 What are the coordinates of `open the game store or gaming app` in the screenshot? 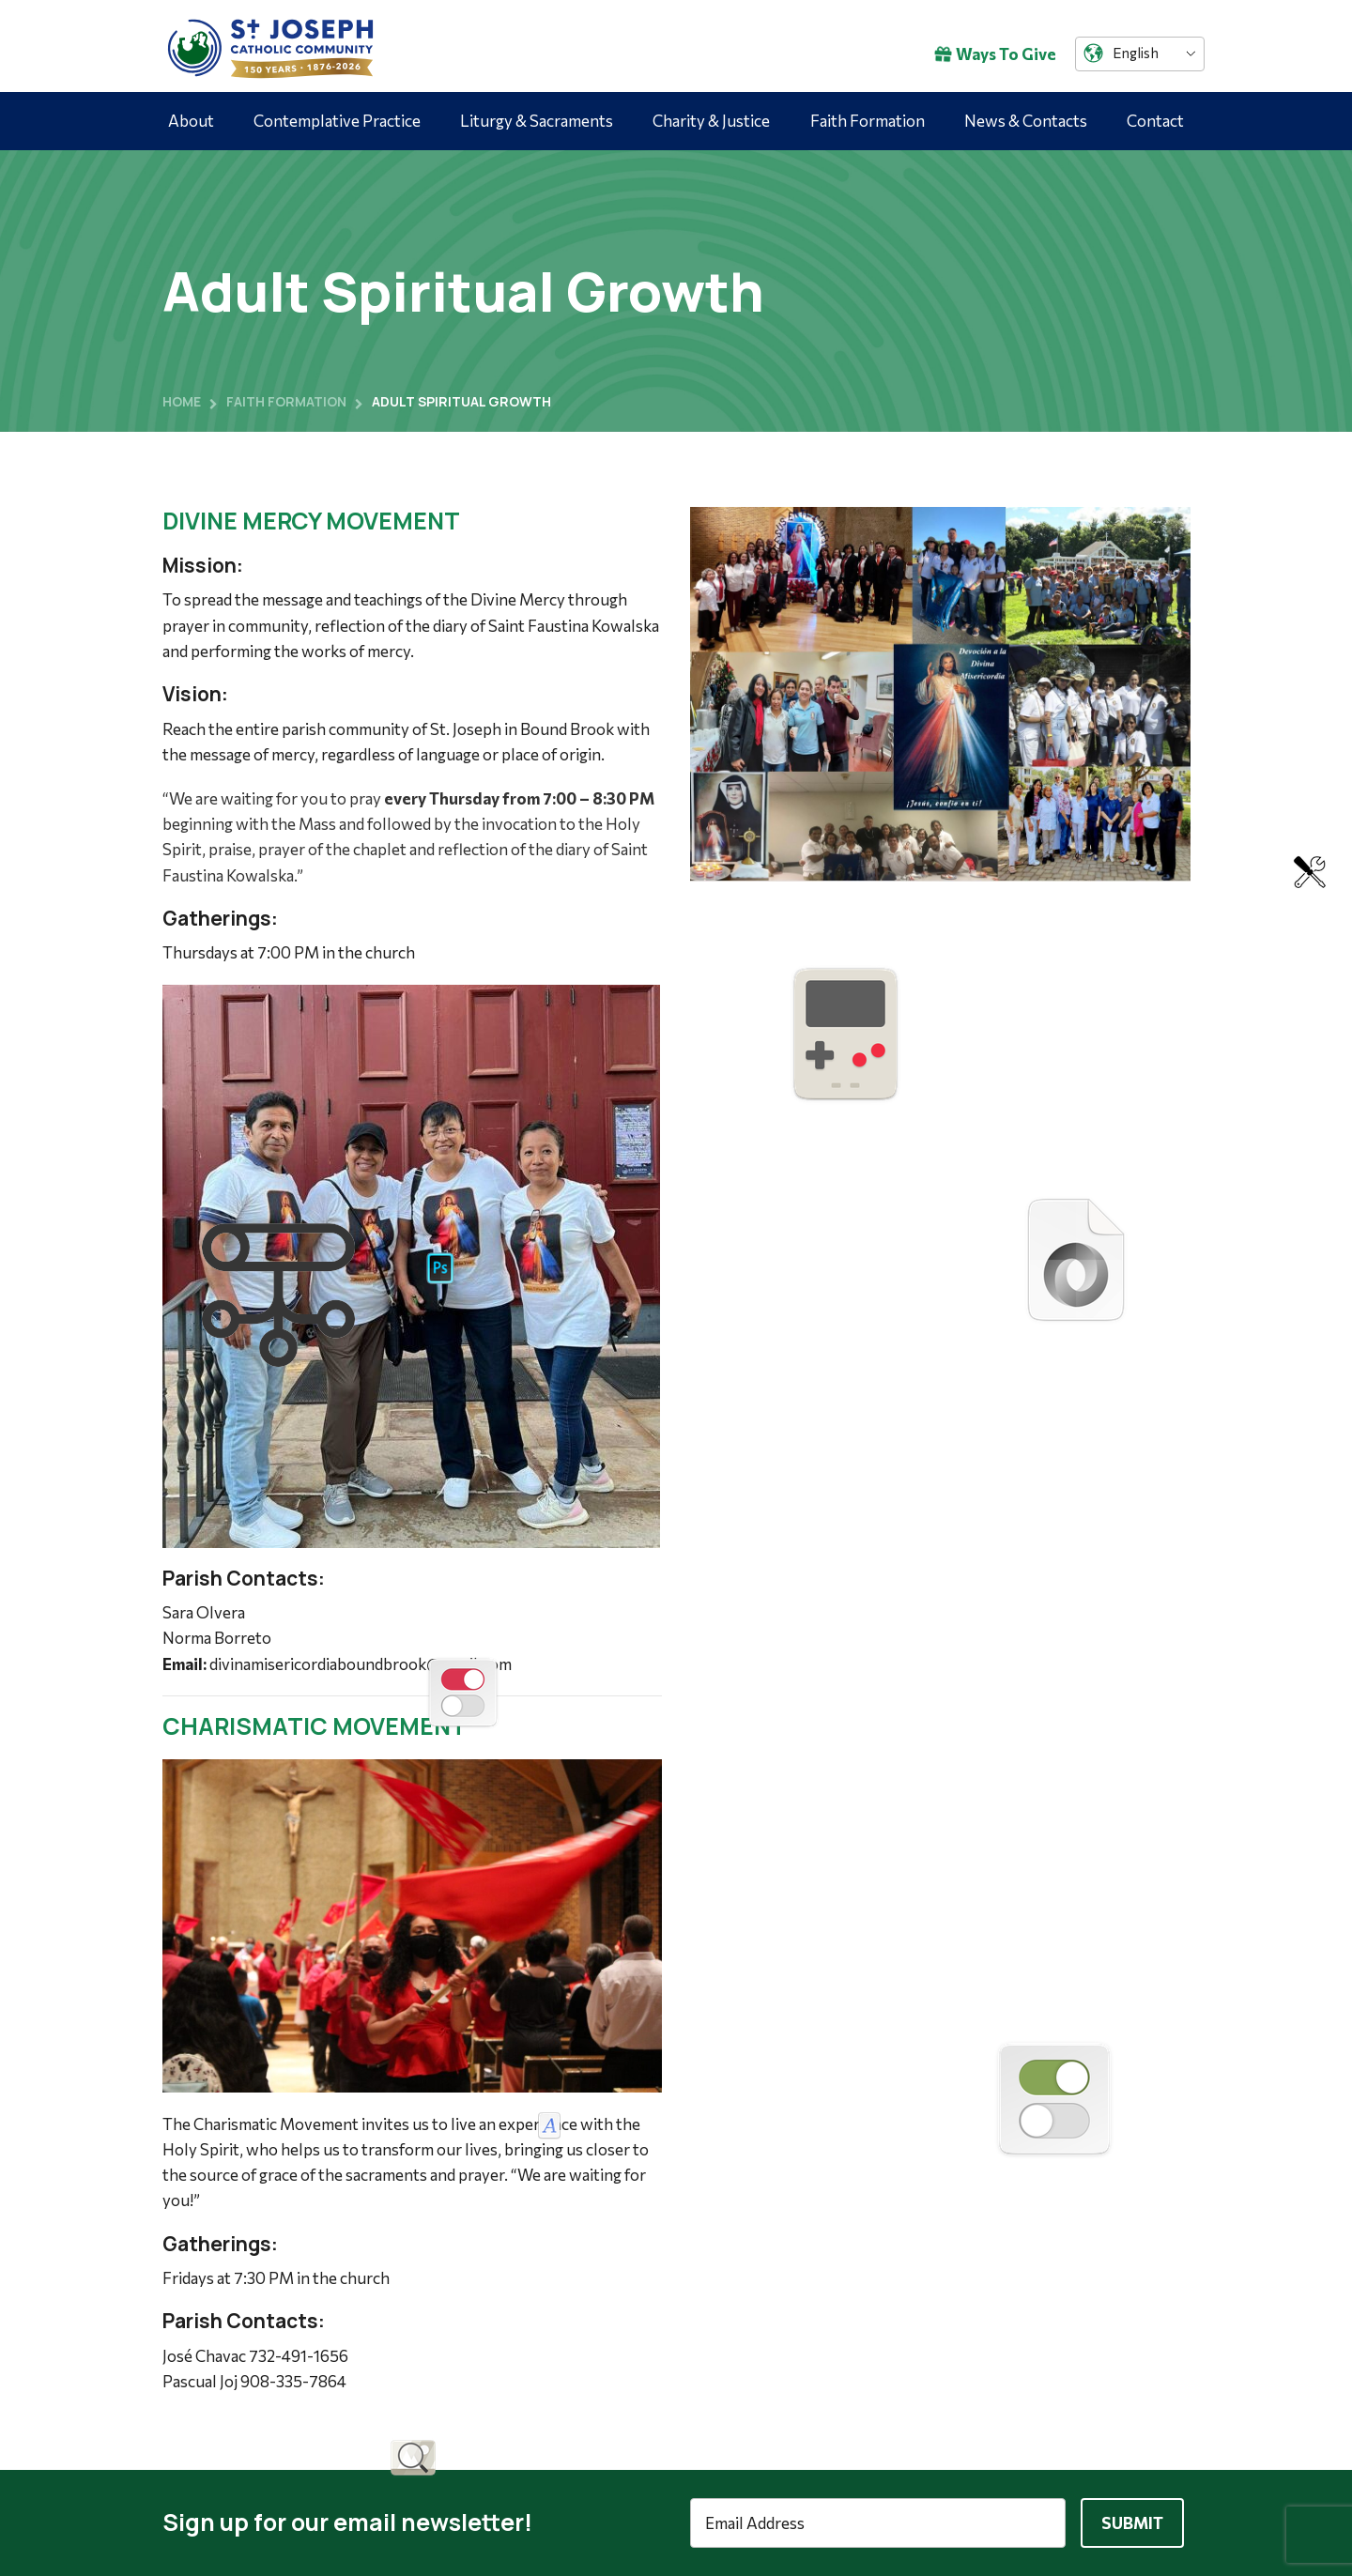 It's located at (845, 1034).